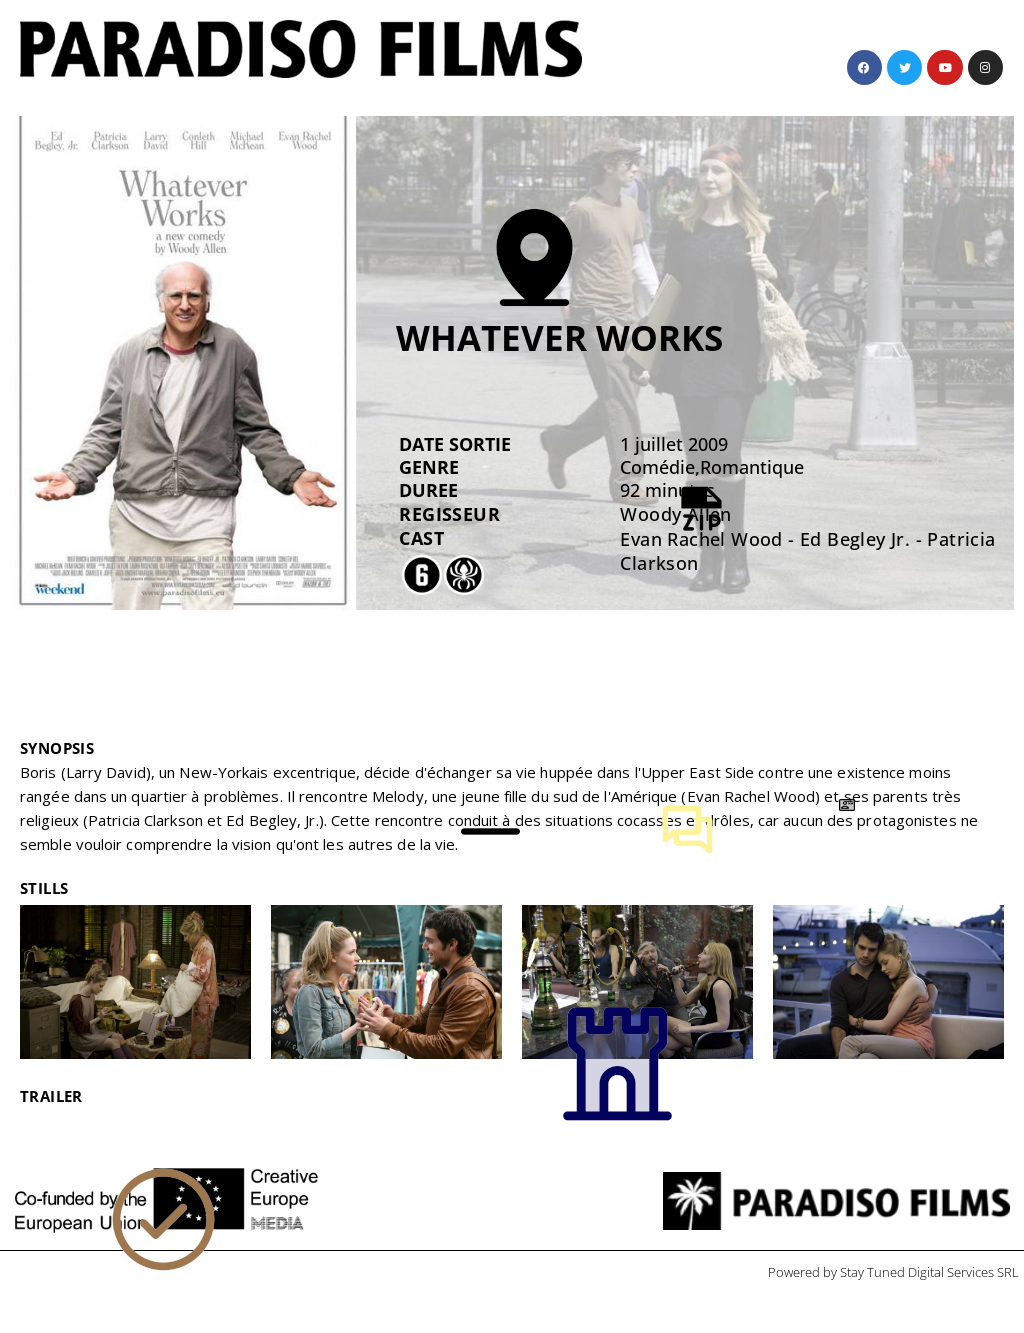  I want to click on open or view a compressed zip file, so click(701, 510).